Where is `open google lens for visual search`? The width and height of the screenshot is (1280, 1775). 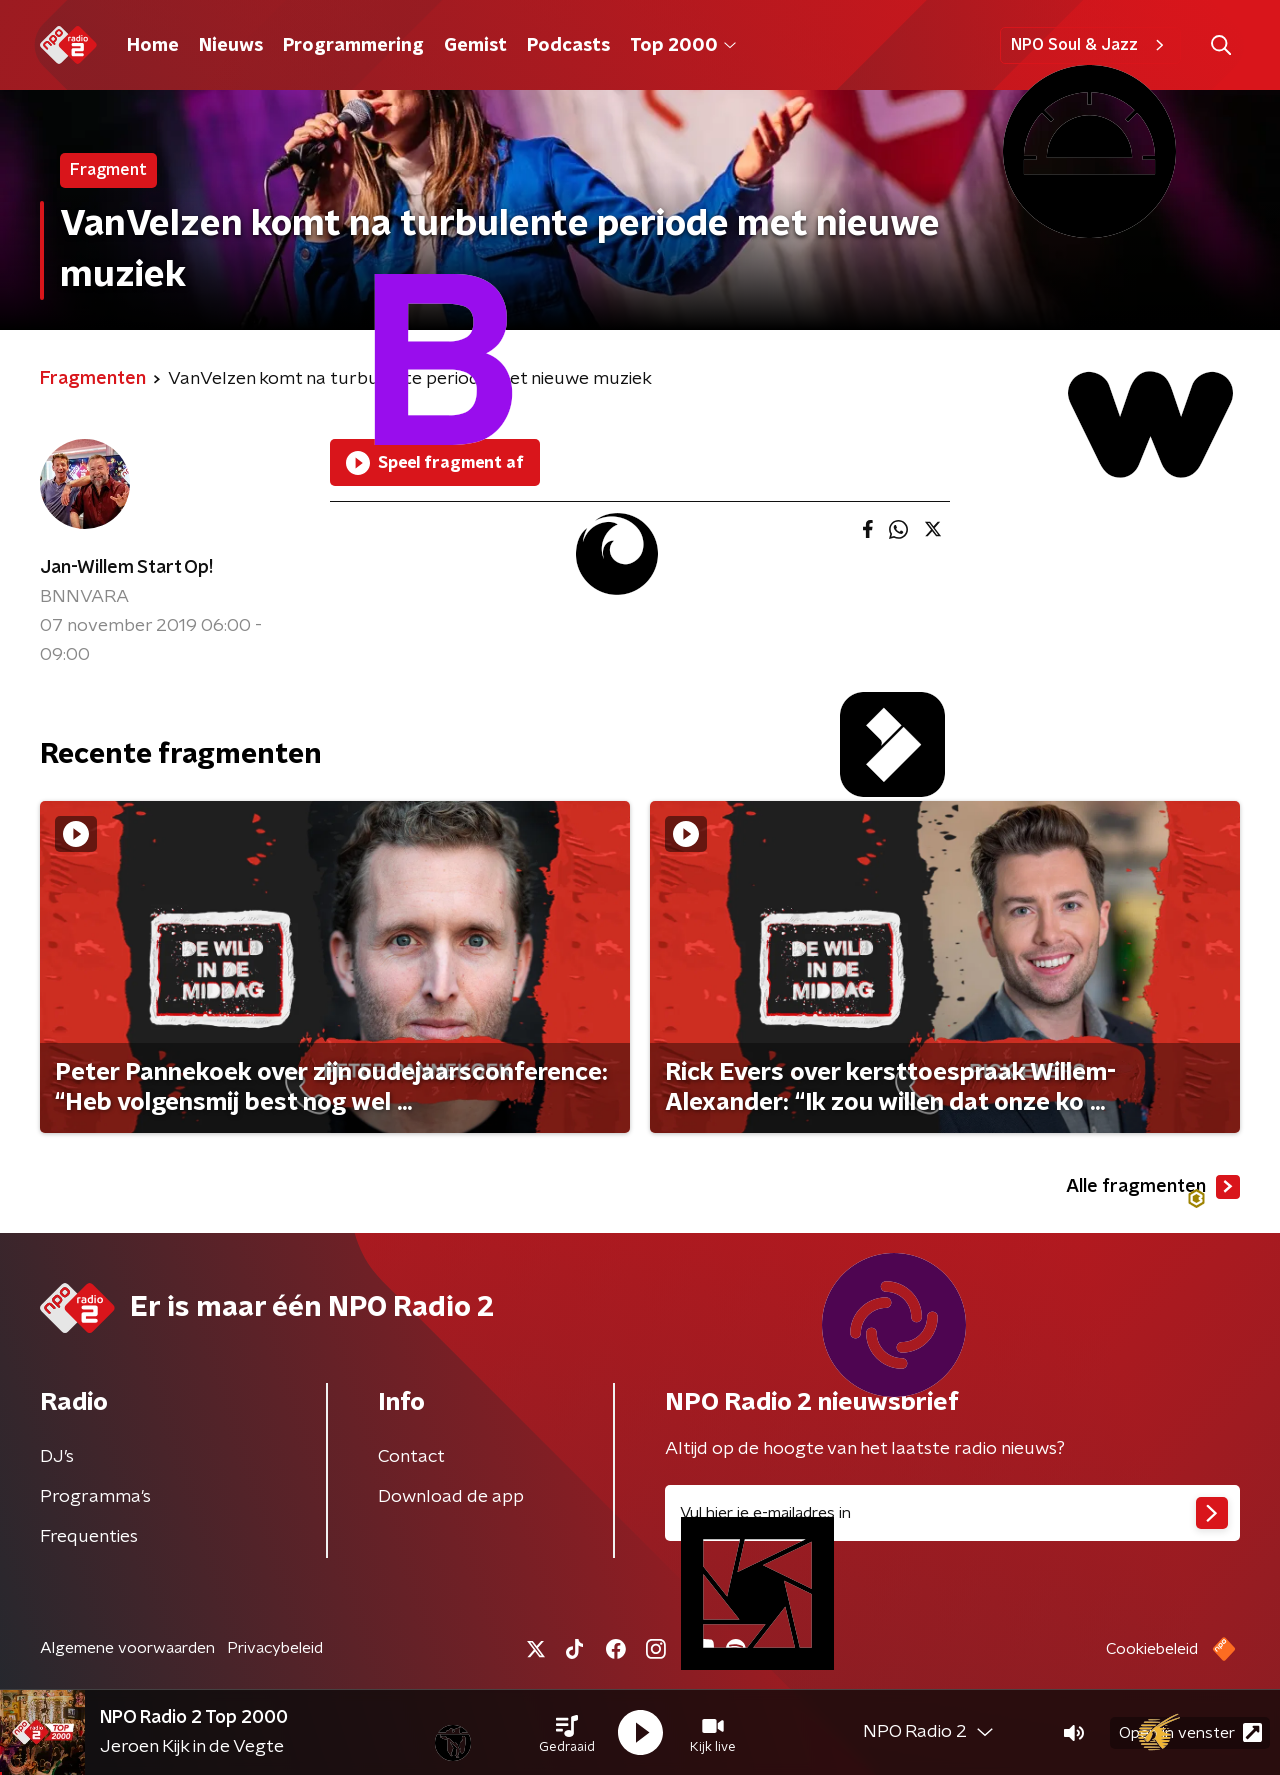
open google lens for visual search is located at coordinates (757, 1593).